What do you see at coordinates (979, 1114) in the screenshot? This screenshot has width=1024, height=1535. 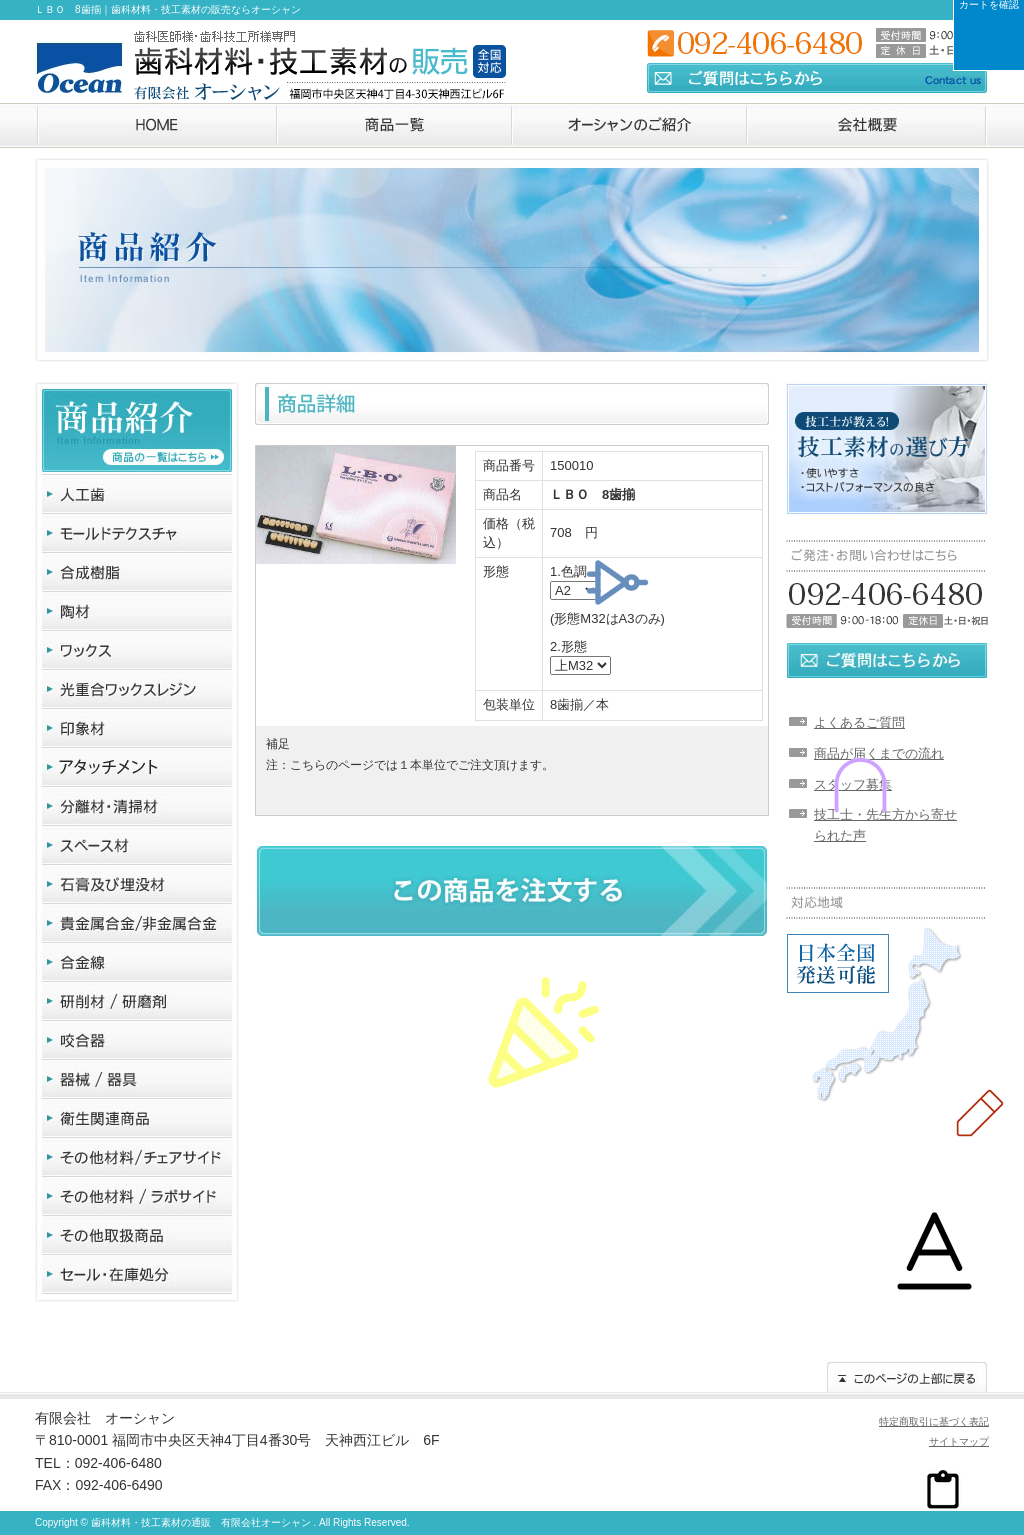 I see `edit content or text` at bounding box center [979, 1114].